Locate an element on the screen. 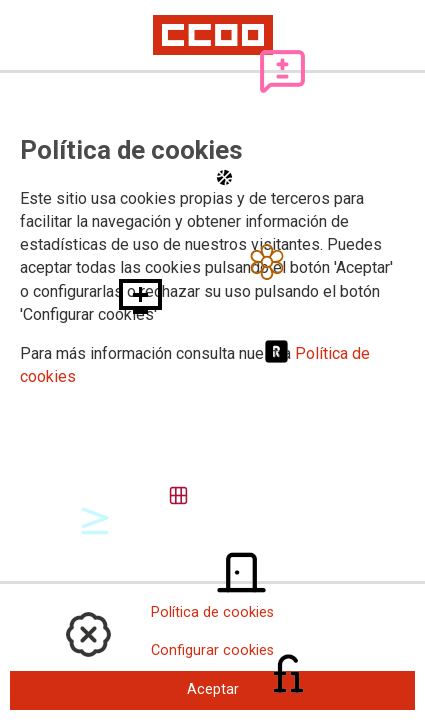 The width and height of the screenshot is (425, 720). log out or exit the application is located at coordinates (241, 572).